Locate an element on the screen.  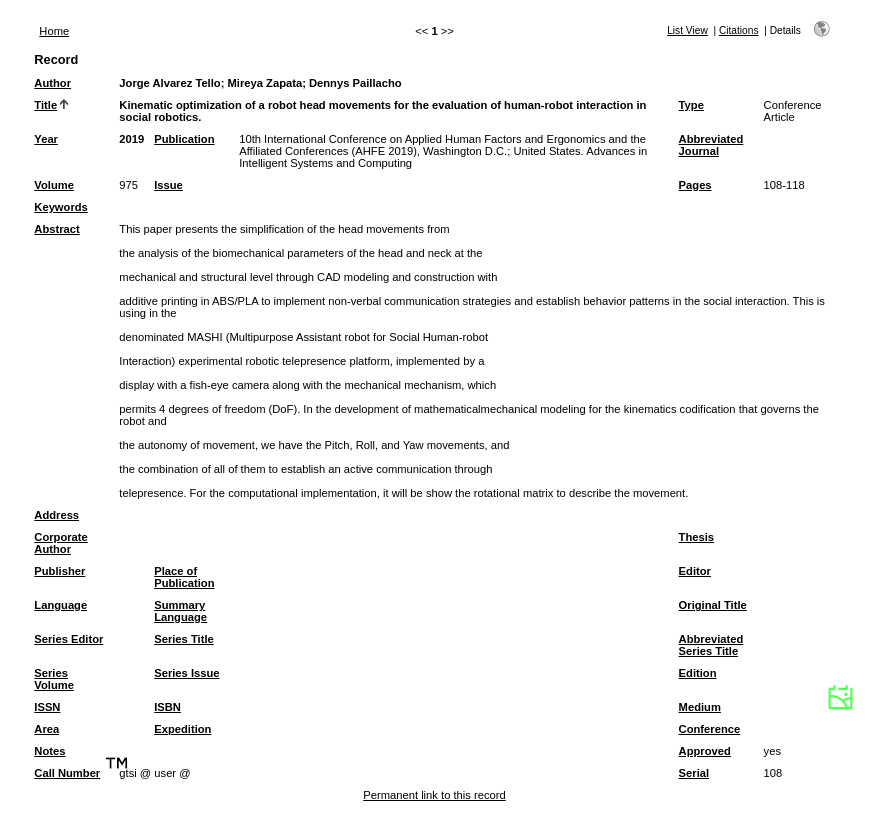
indicates trademarked content or branding is located at coordinates (117, 763).